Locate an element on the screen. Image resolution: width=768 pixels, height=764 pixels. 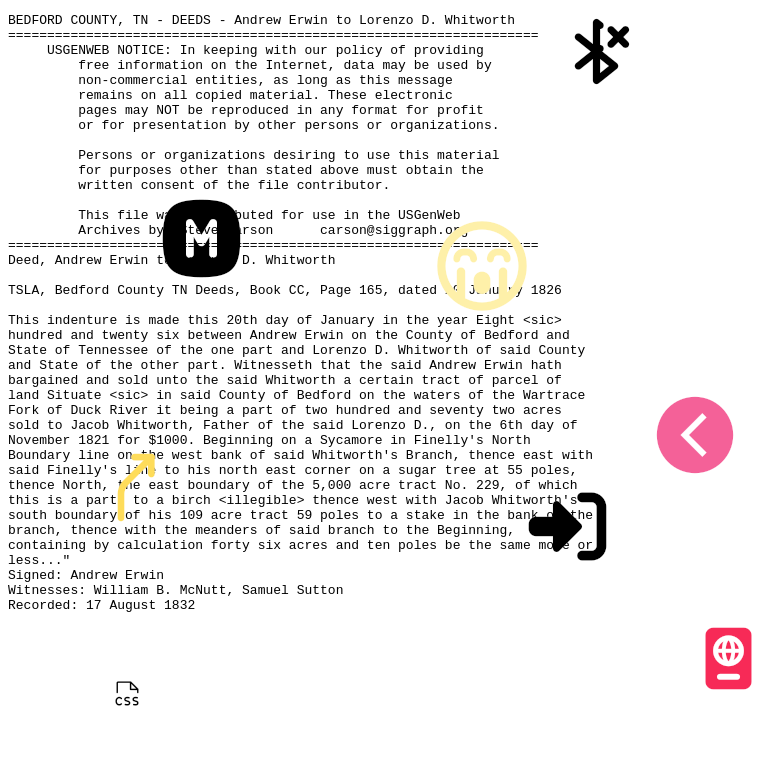
bluetooth is disabled or turned off is located at coordinates (596, 51).